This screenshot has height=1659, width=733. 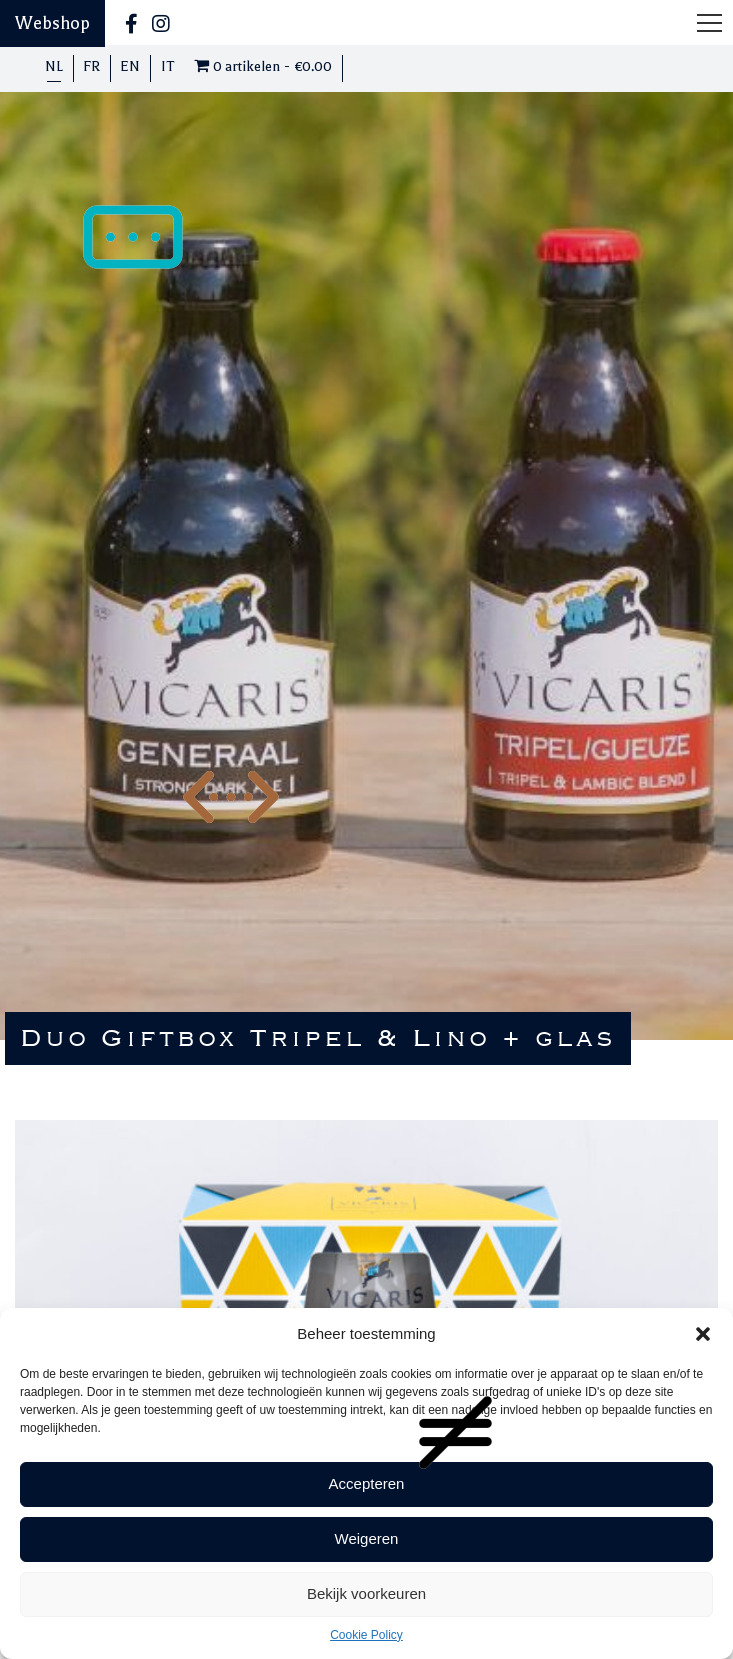 I want to click on expand or collapse content horizontally, so click(x=231, y=797).